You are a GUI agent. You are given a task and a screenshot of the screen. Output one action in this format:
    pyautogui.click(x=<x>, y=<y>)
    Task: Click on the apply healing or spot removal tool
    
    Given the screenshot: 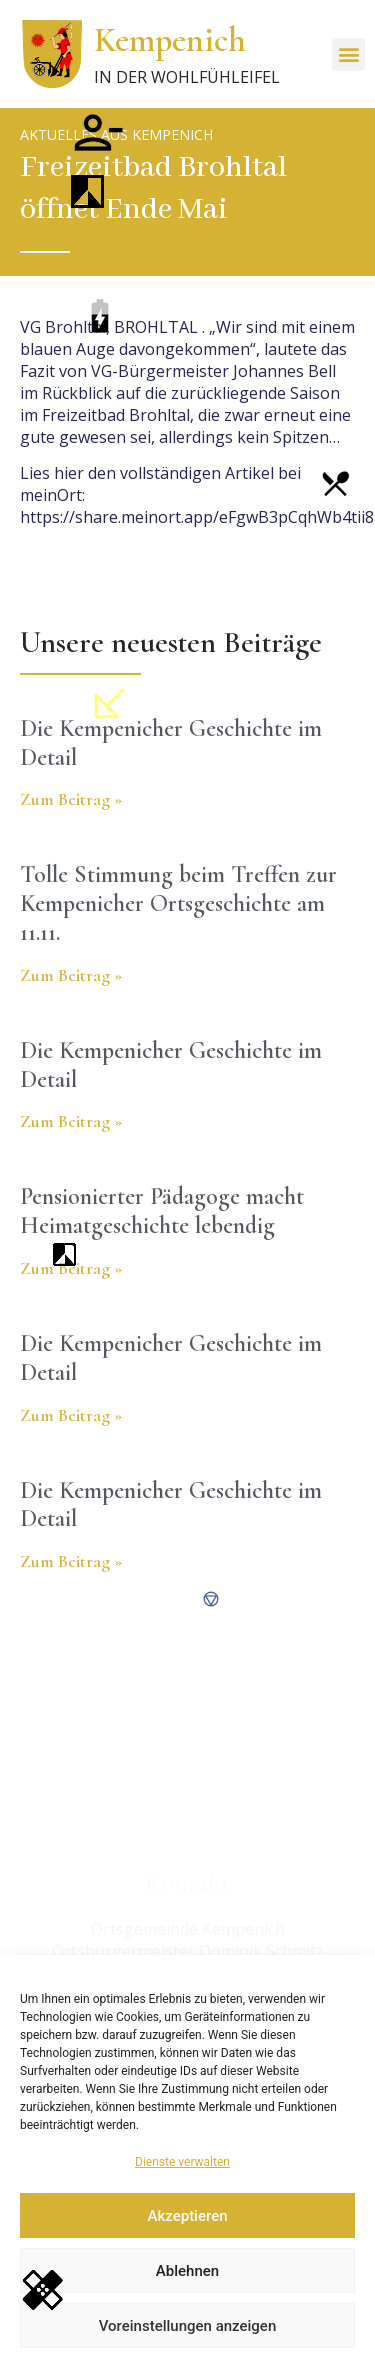 What is the action you would take?
    pyautogui.click(x=43, y=2290)
    